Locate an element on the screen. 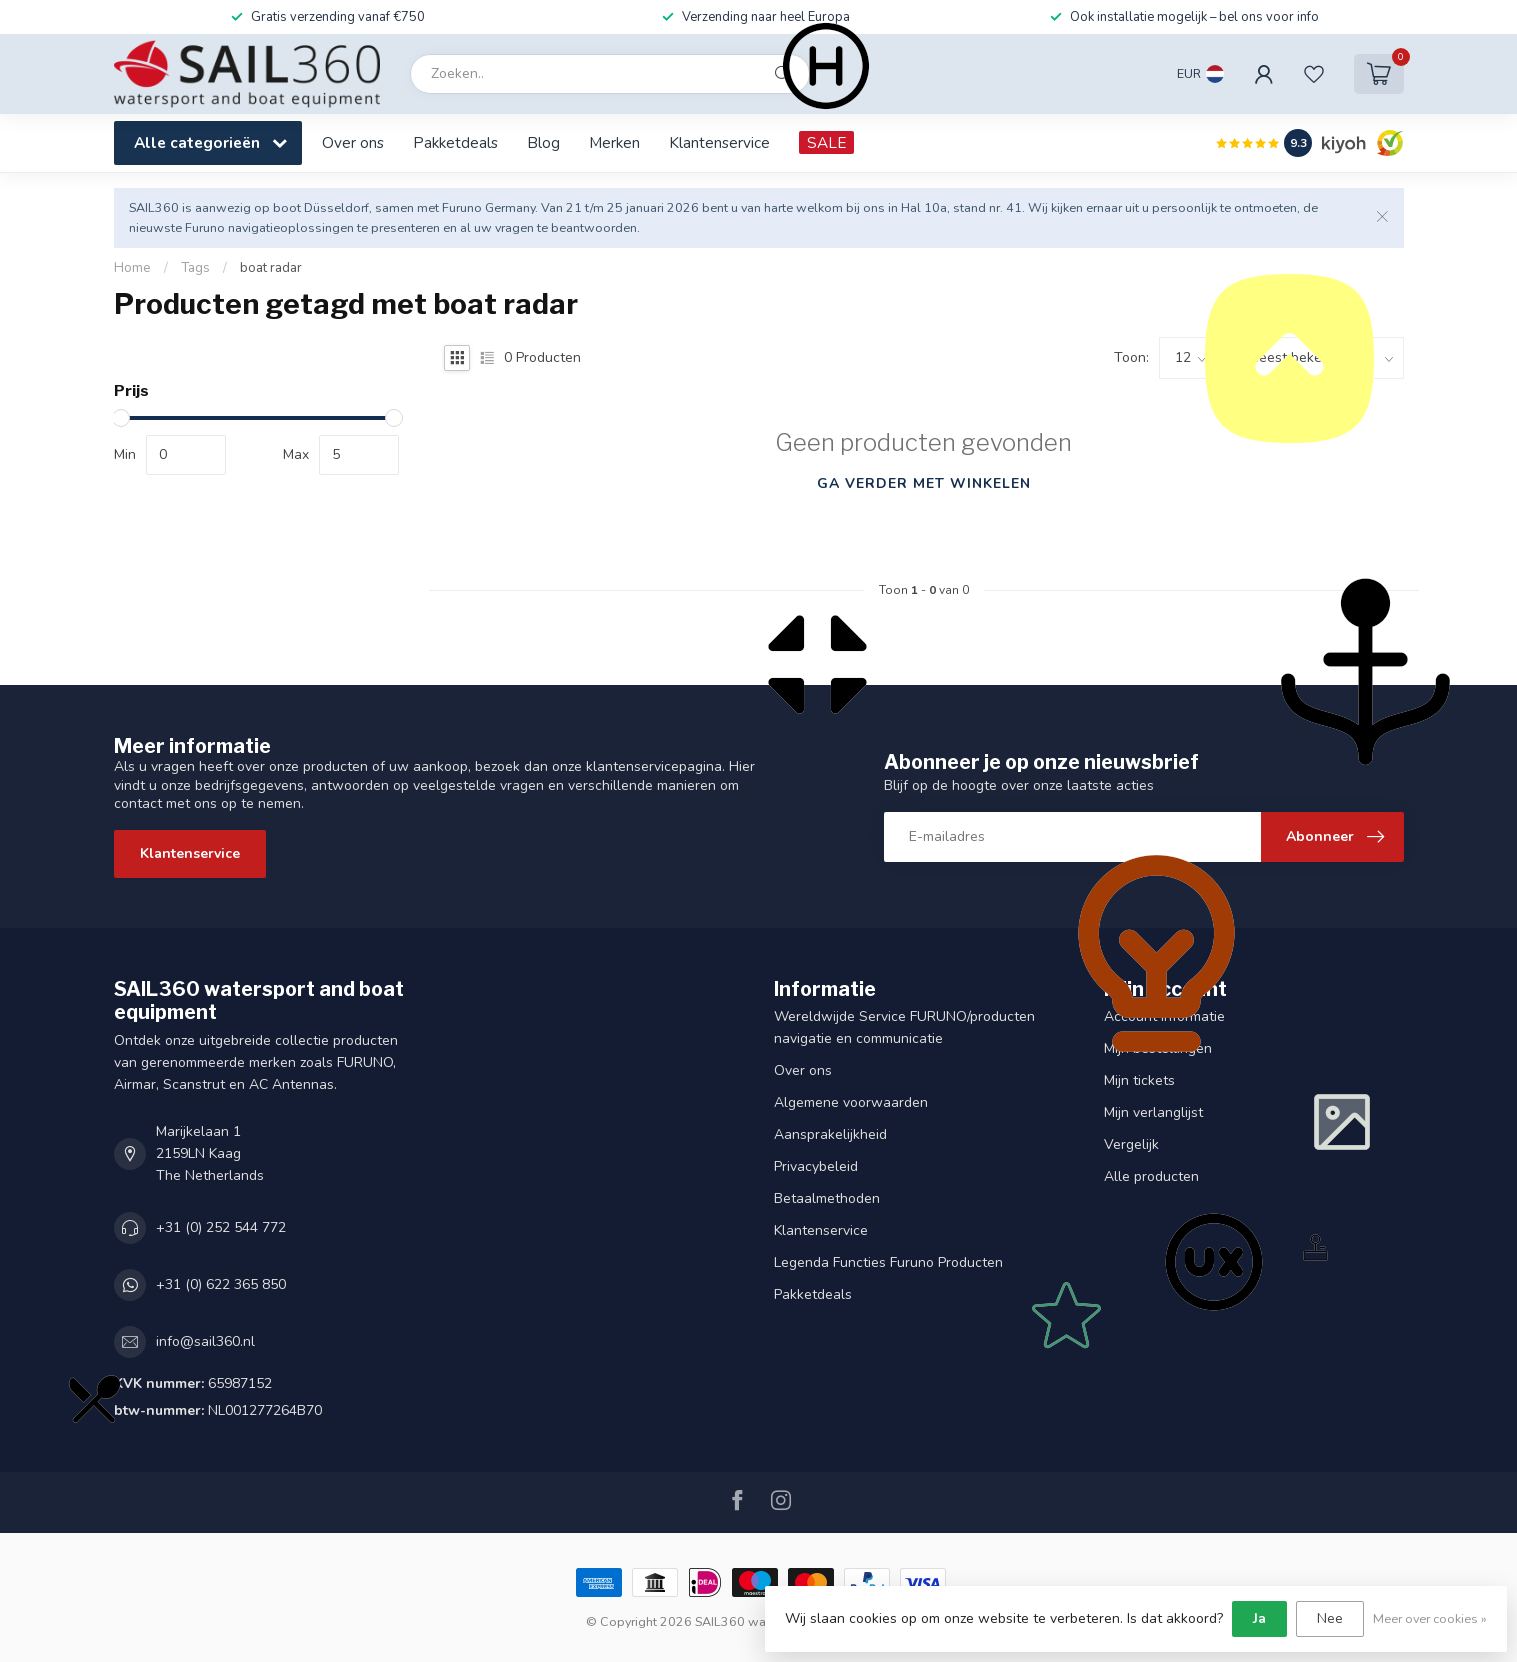 The image size is (1517, 1662). navigate to marina or port locations is located at coordinates (1365, 666).